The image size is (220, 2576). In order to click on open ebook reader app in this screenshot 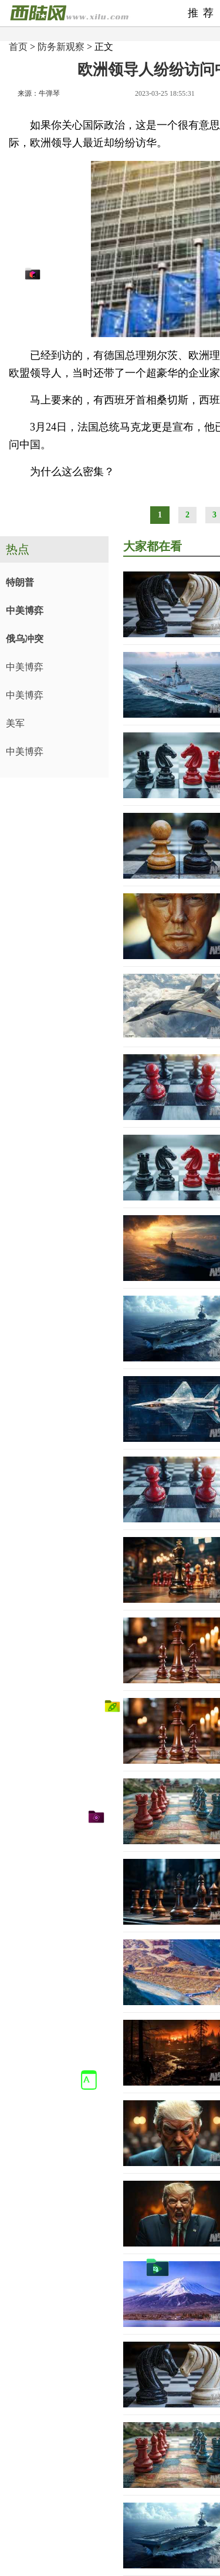, I will do `click(89, 2080)`.